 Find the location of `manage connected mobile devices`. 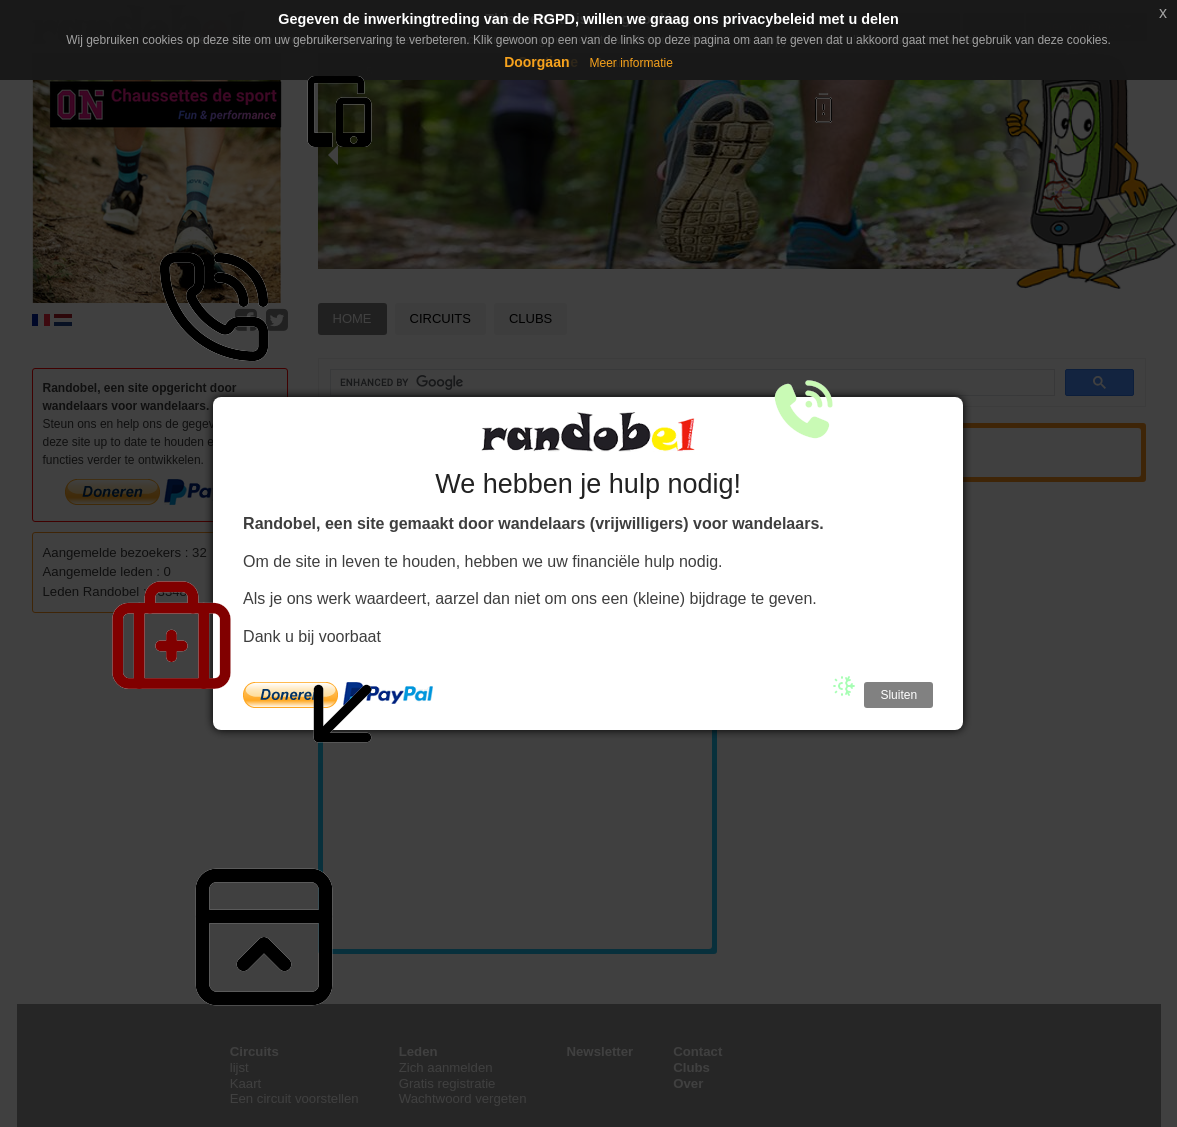

manage connected mobile devices is located at coordinates (339, 111).